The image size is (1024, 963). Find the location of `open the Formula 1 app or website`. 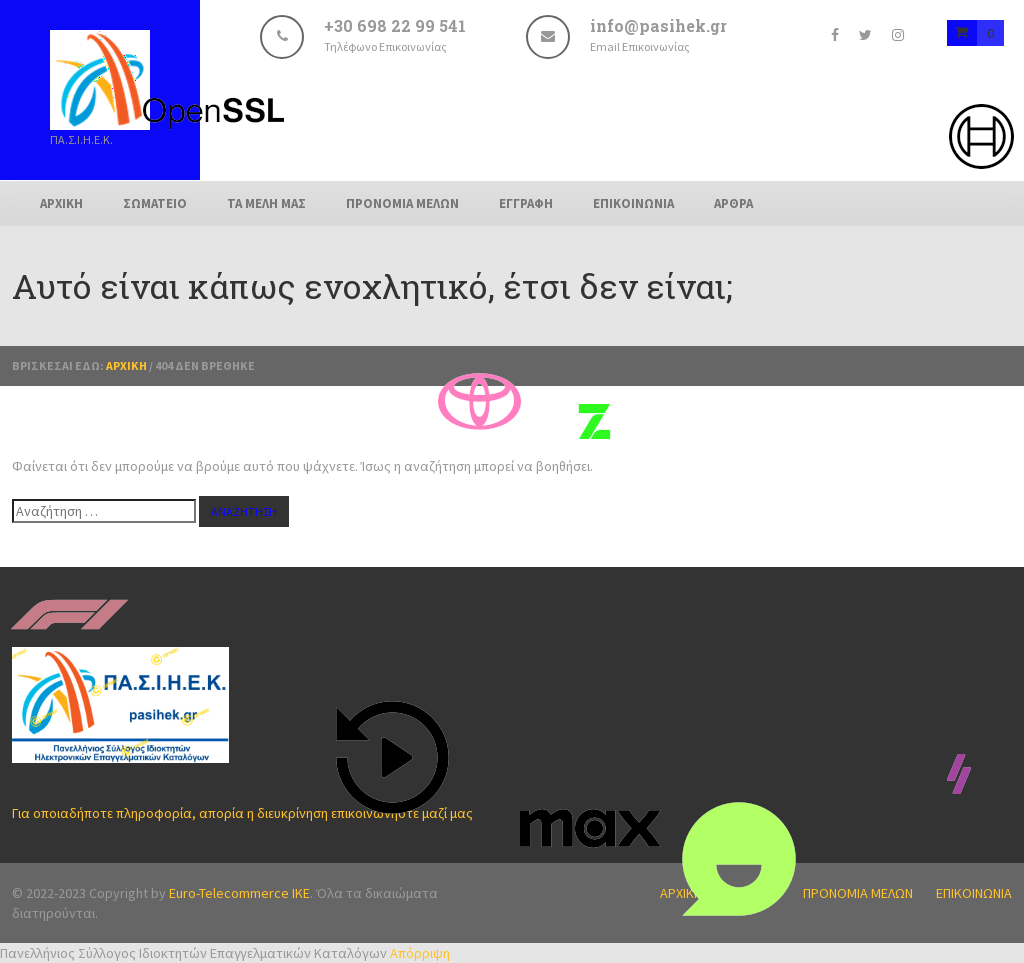

open the Formula 1 app or website is located at coordinates (69, 614).